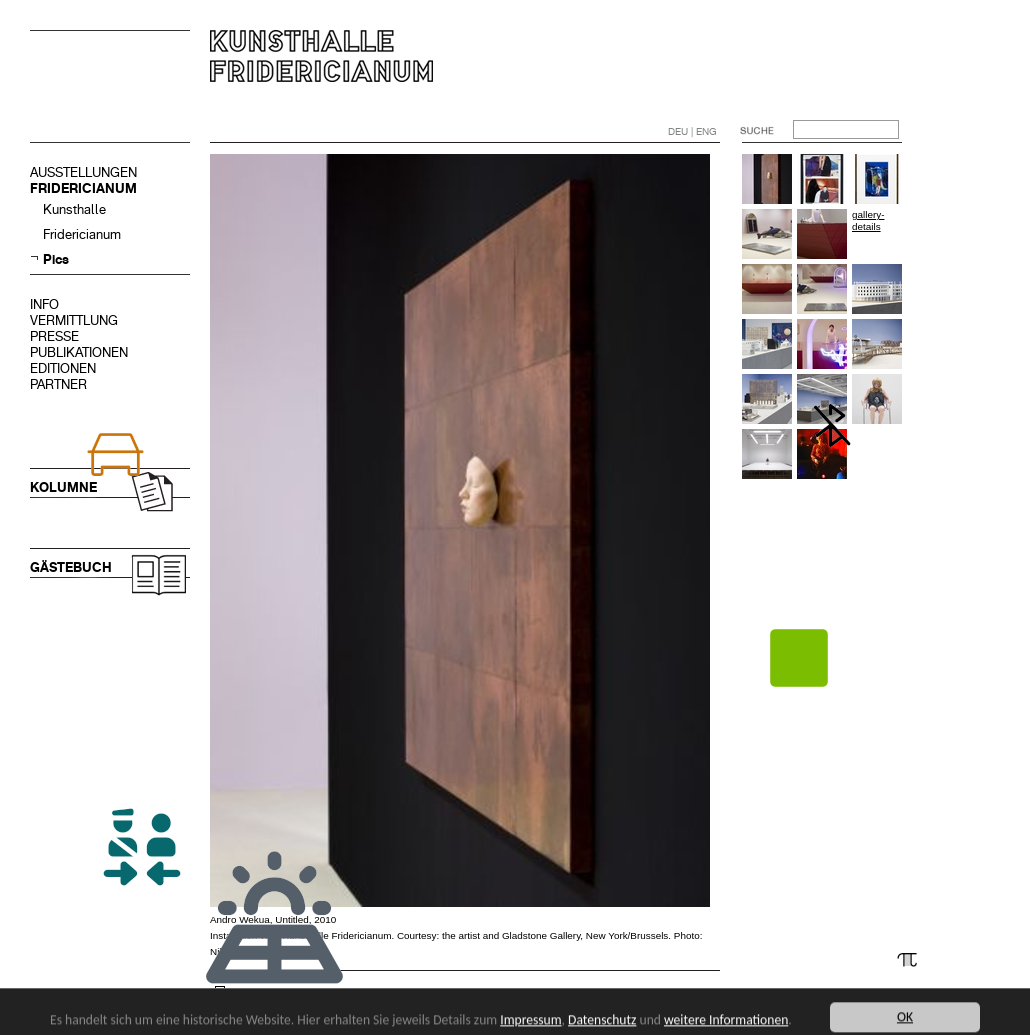 This screenshot has height=1035, width=1030. I want to click on access solar energy settings, so click(274, 924).